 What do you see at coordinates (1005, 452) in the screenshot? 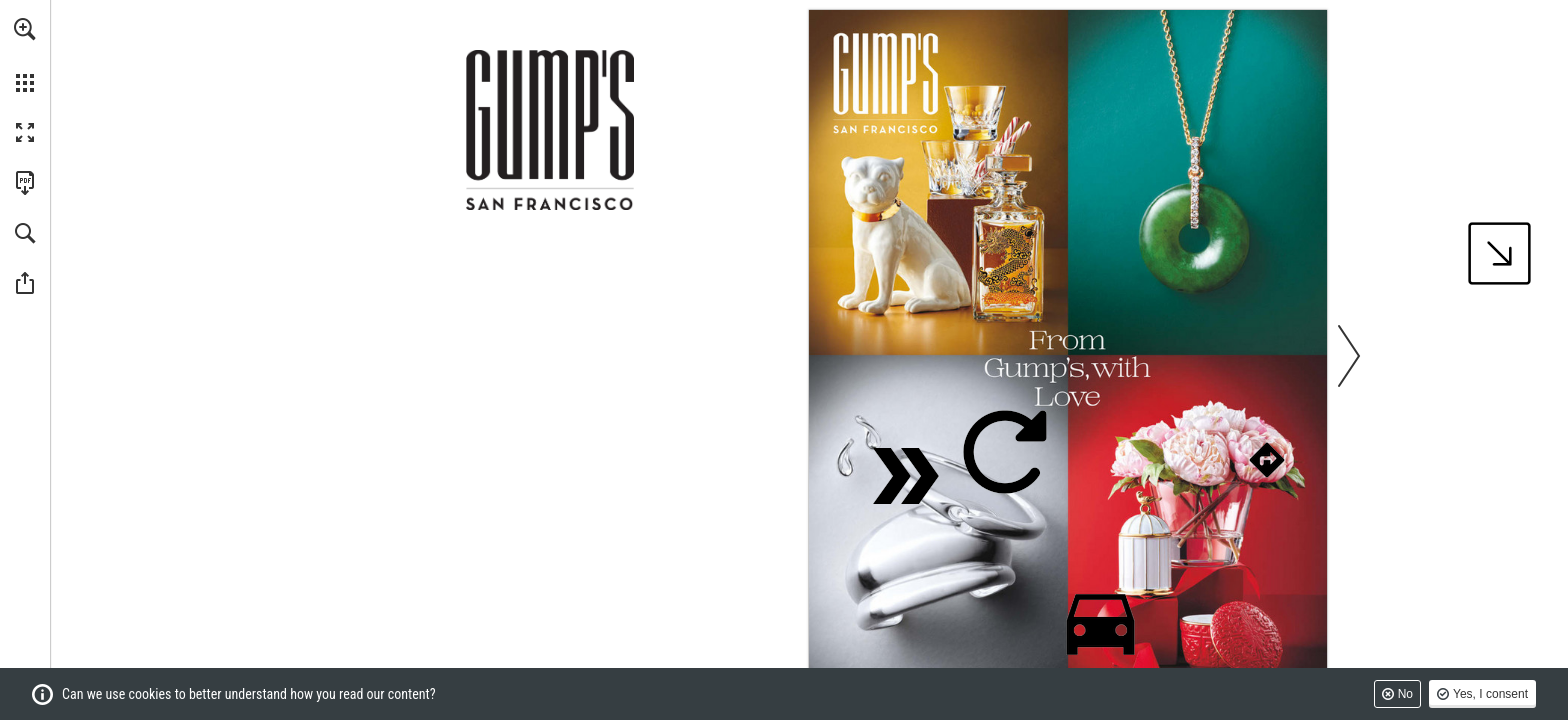
I see `redo the last action` at bounding box center [1005, 452].